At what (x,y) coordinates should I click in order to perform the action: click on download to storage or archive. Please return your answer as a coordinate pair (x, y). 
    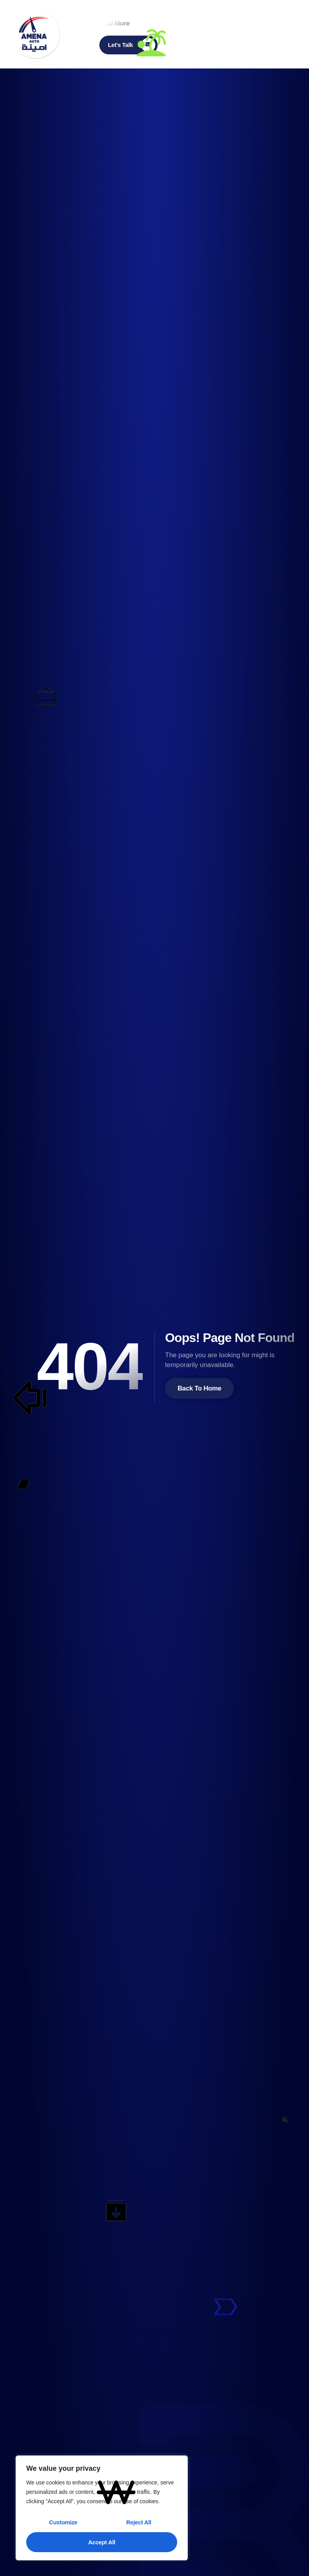
    Looking at the image, I should click on (116, 2211).